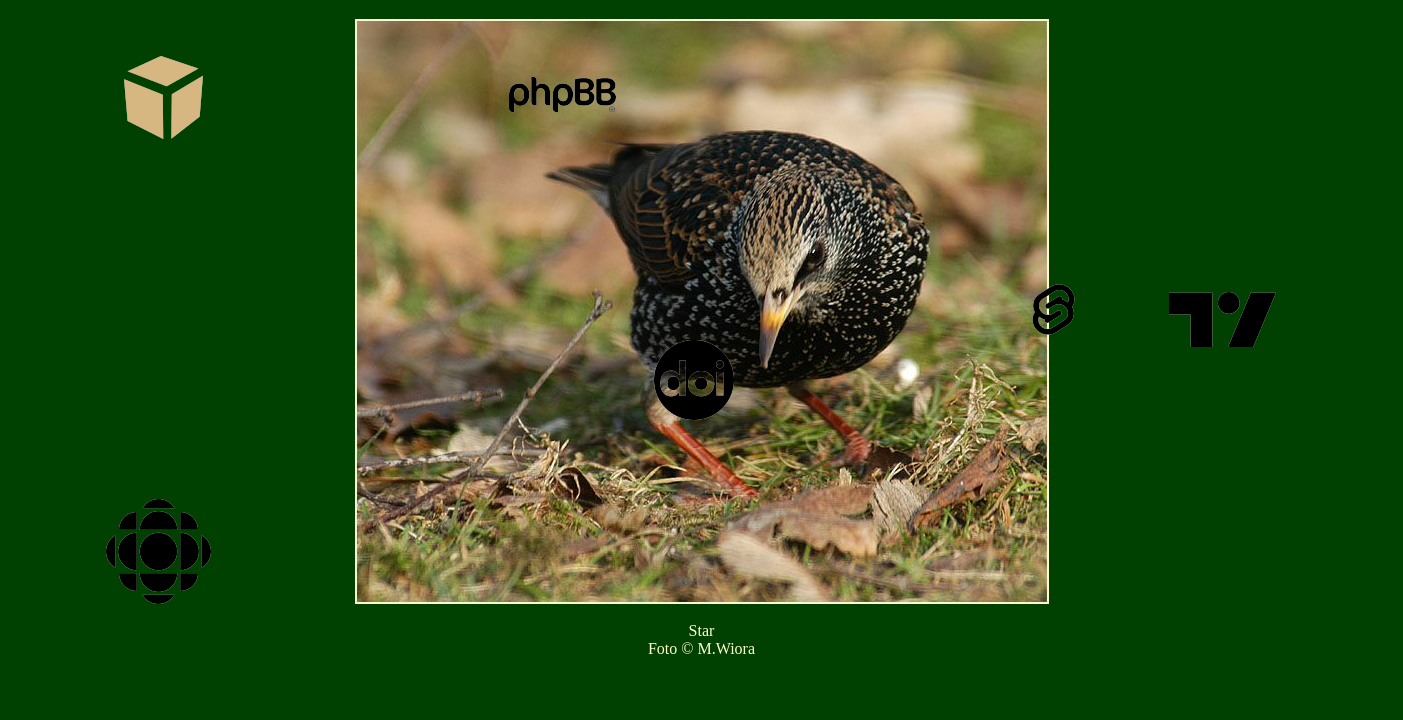  I want to click on open TradingView app, so click(1222, 319).